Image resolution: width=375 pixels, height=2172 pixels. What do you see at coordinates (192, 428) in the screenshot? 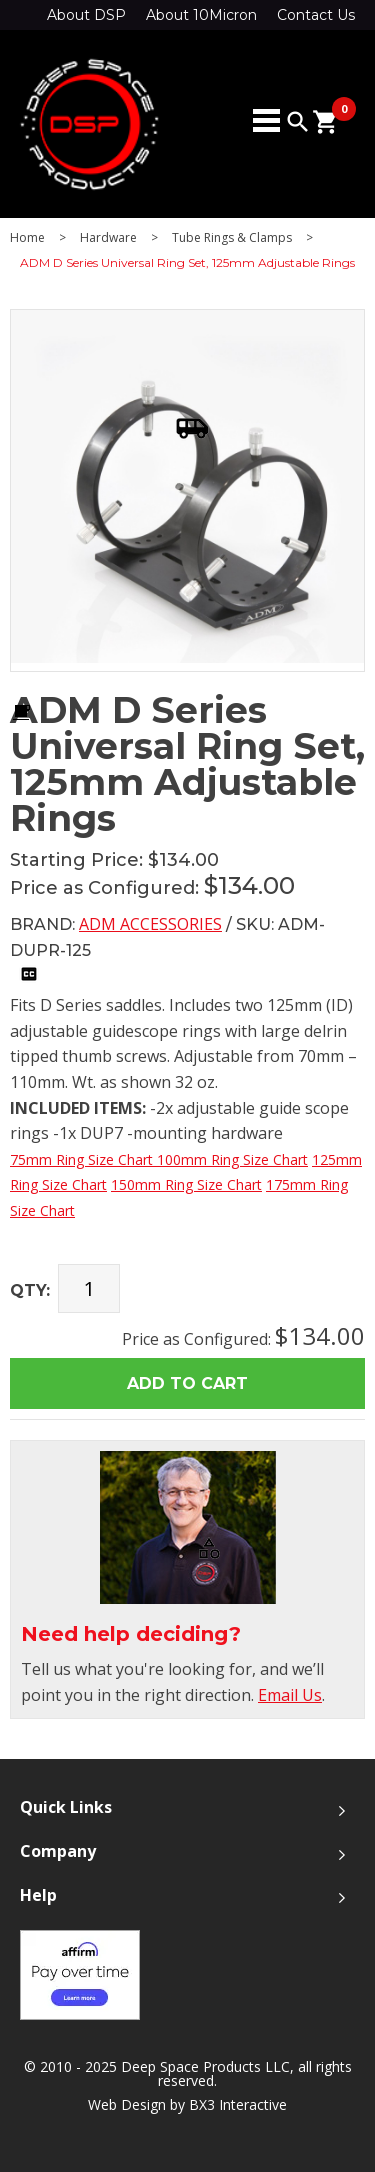
I see `access airport shuttle services` at bounding box center [192, 428].